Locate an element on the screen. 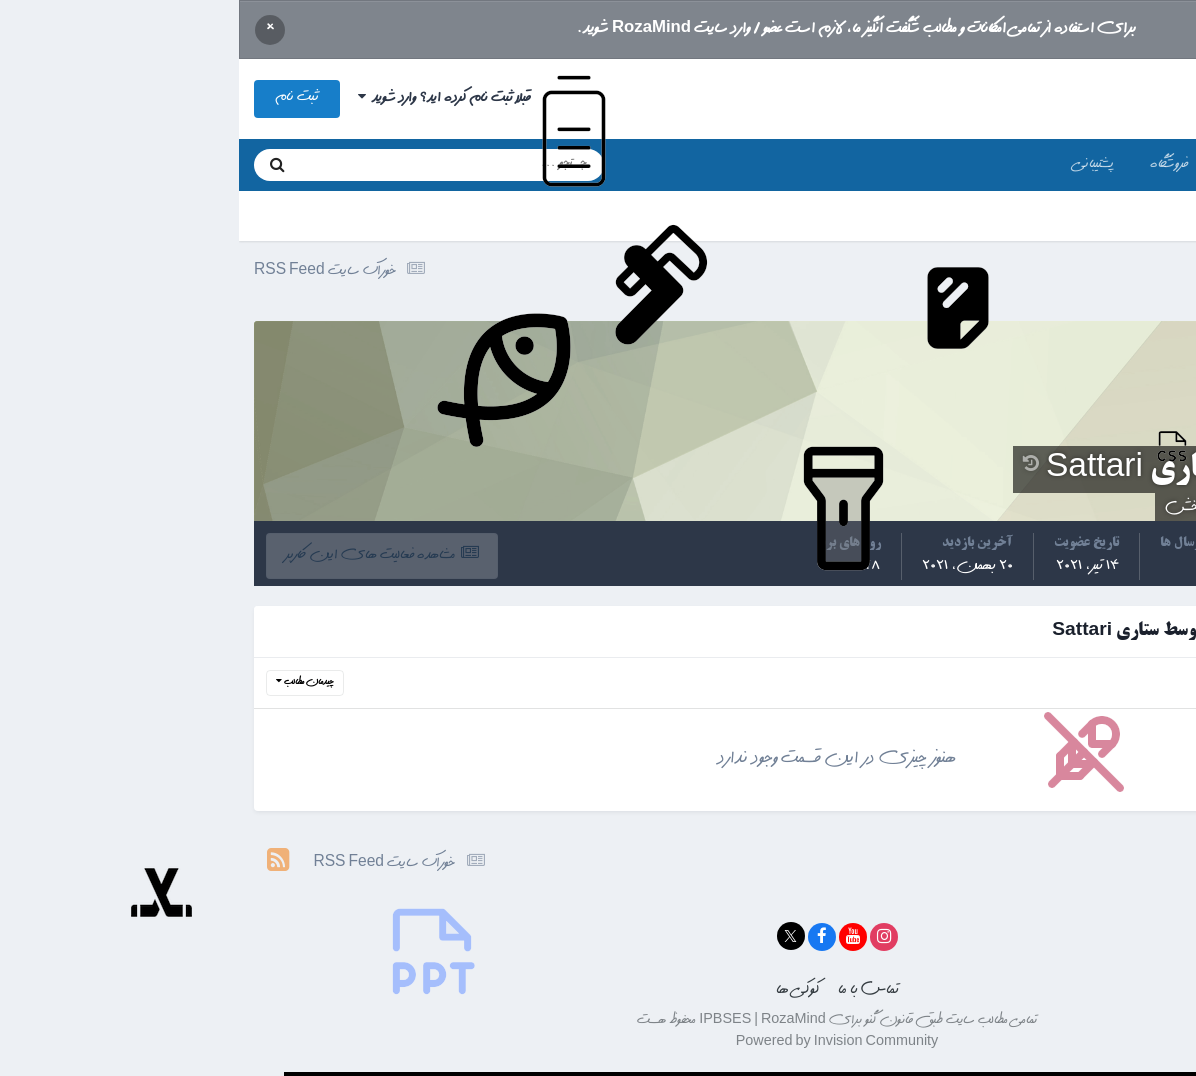  view or access plastic sheet material is located at coordinates (958, 308).